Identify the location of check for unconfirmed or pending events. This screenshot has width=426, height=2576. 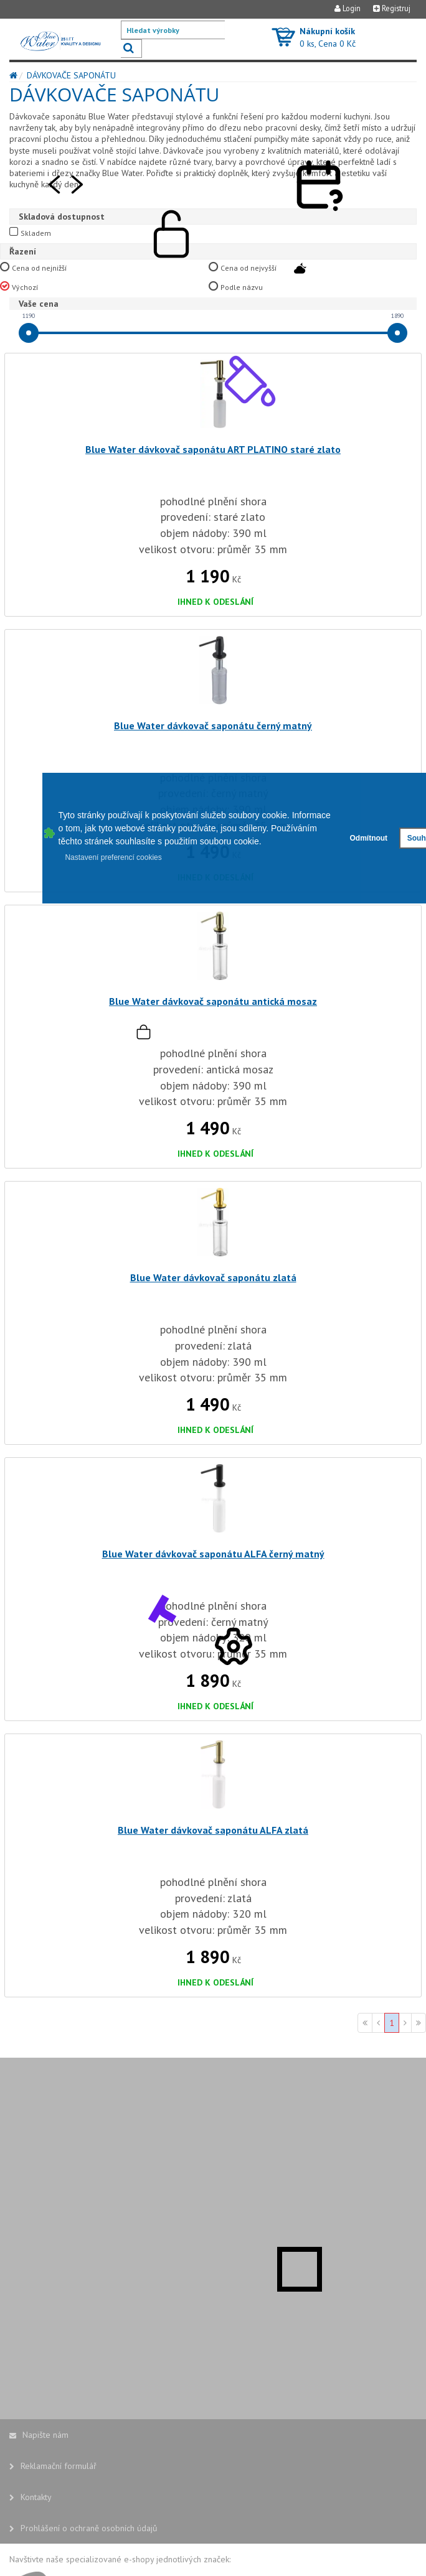
(318, 184).